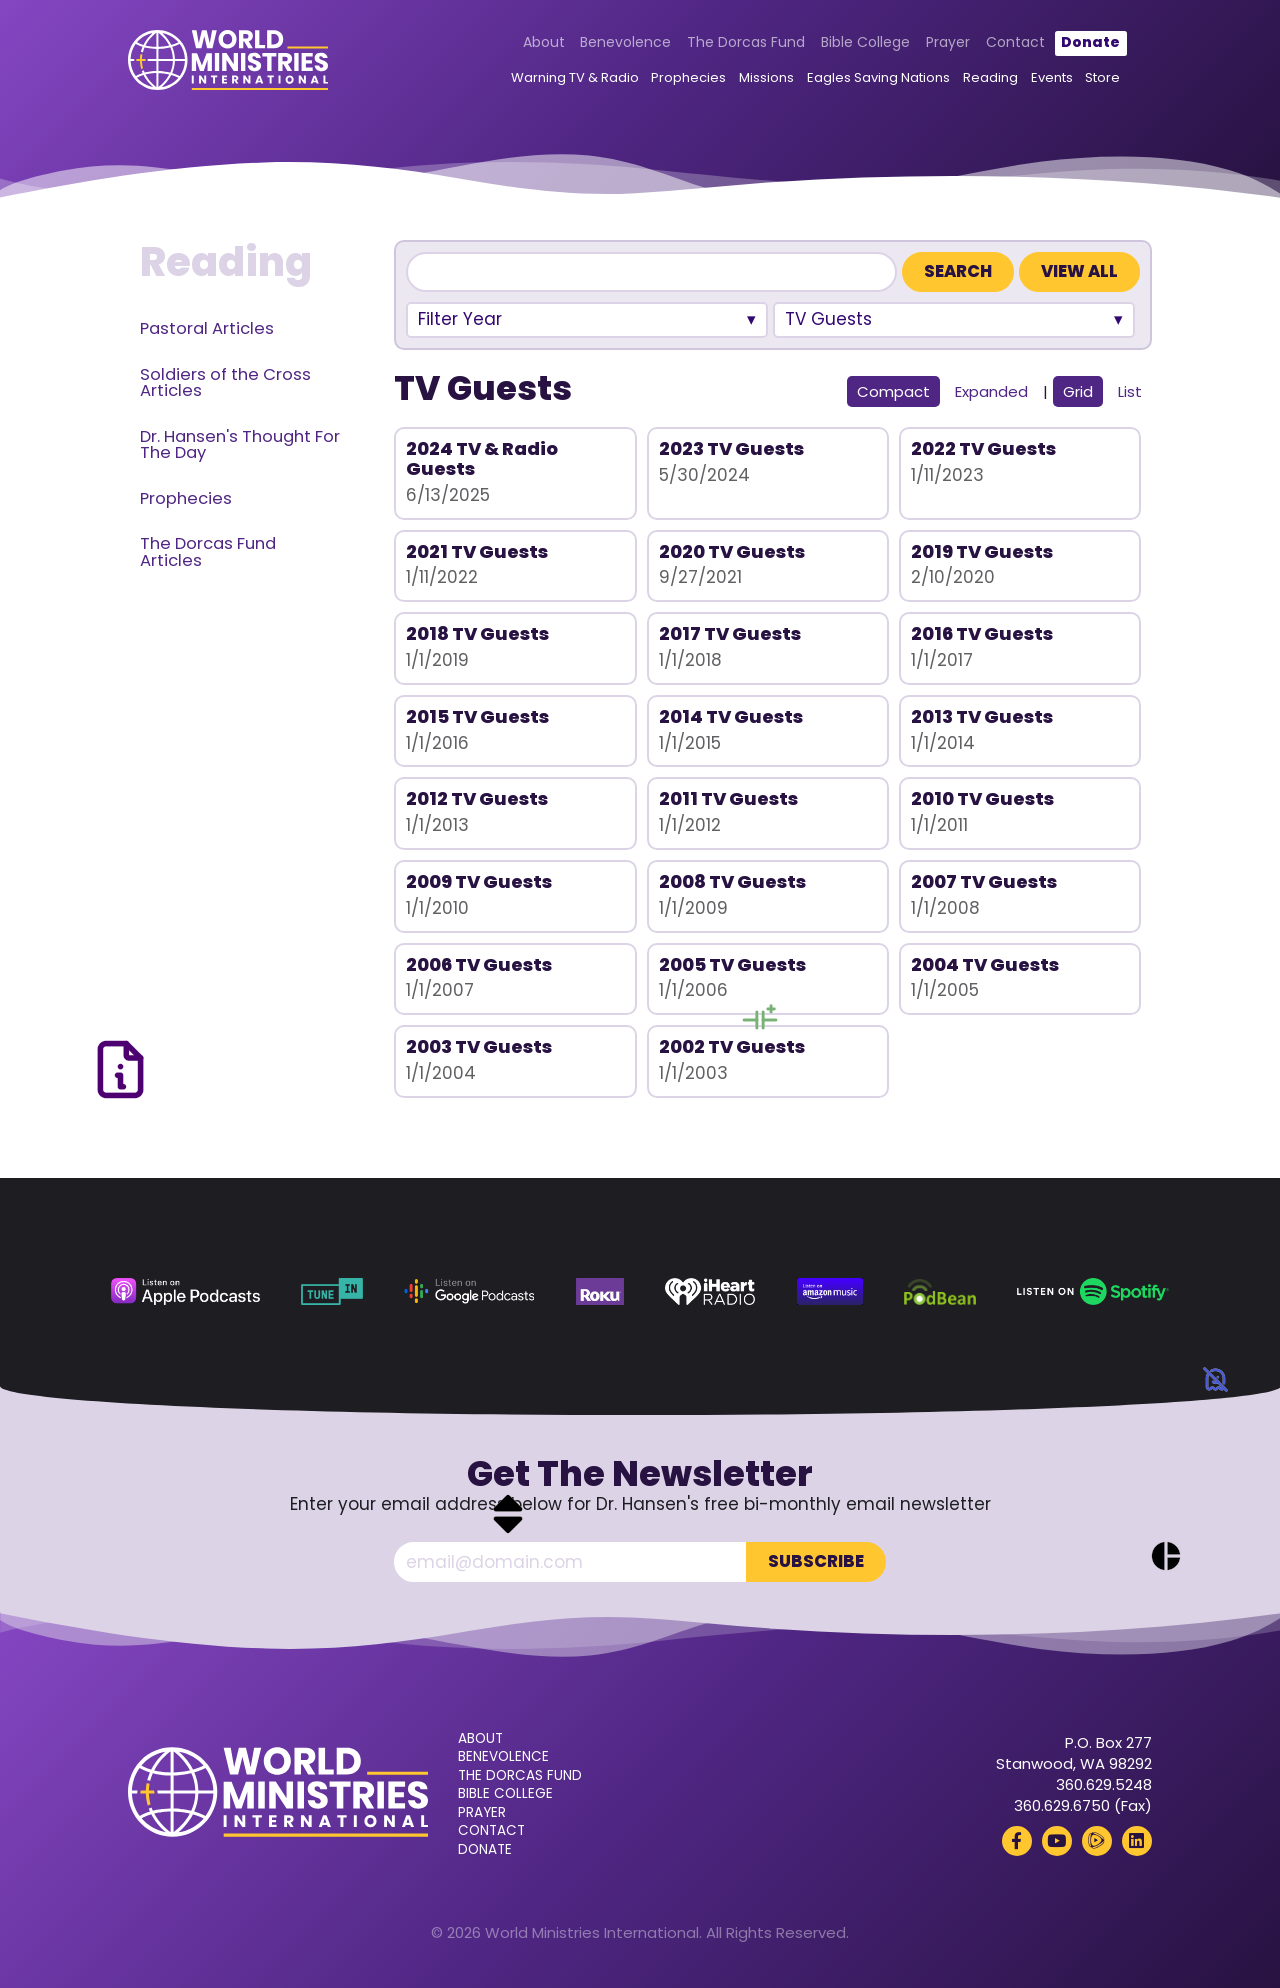 The image size is (1280, 1988). What do you see at coordinates (1166, 1556) in the screenshot?
I see `view data breakdown or statistics` at bounding box center [1166, 1556].